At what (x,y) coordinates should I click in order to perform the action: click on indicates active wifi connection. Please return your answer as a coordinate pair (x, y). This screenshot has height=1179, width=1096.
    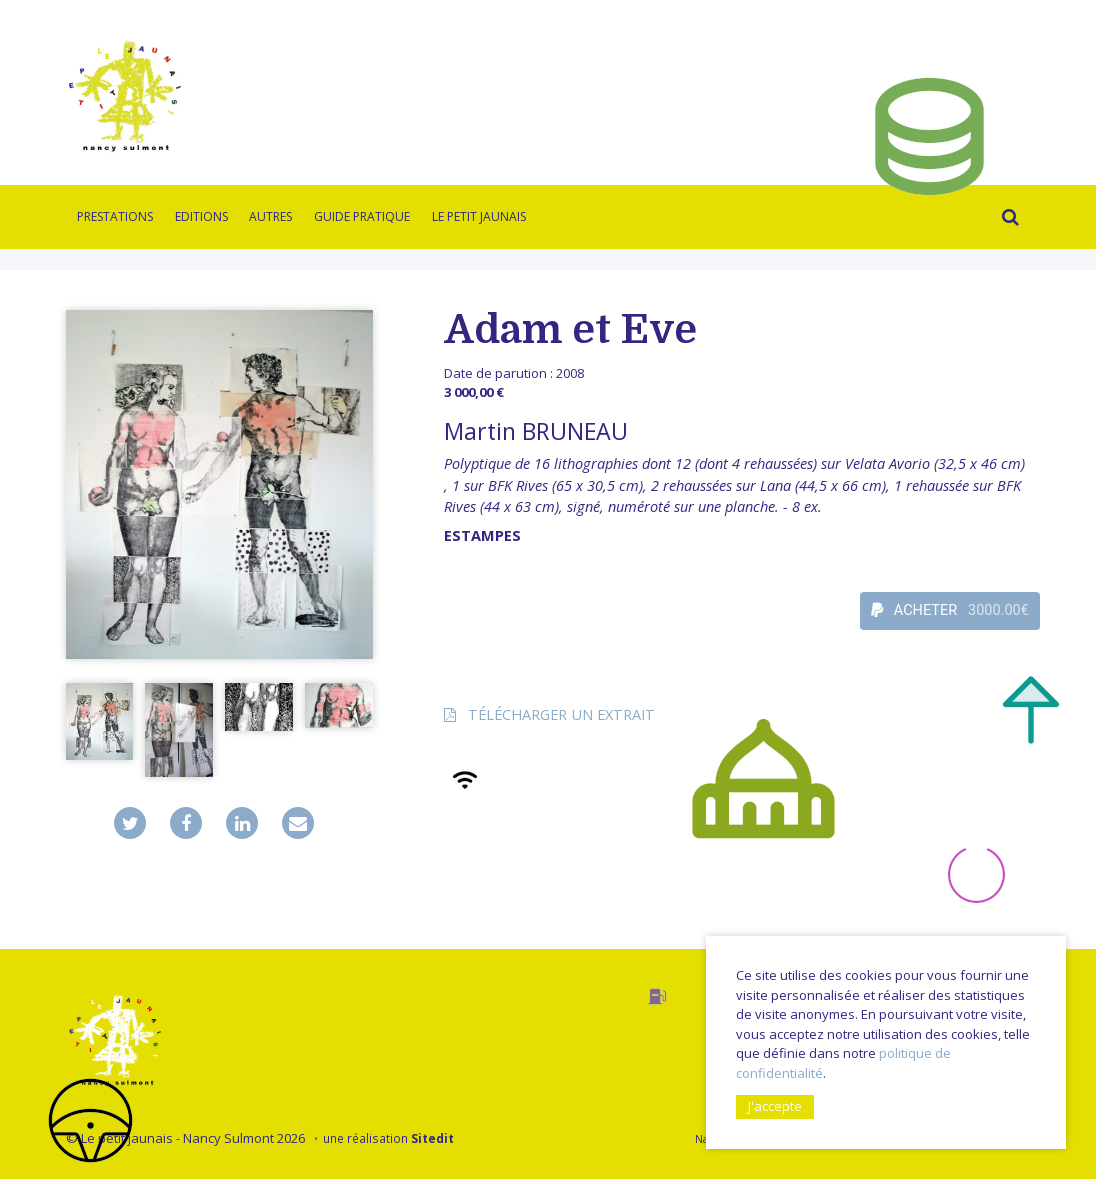
    Looking at the image, I should click on (465, 780).